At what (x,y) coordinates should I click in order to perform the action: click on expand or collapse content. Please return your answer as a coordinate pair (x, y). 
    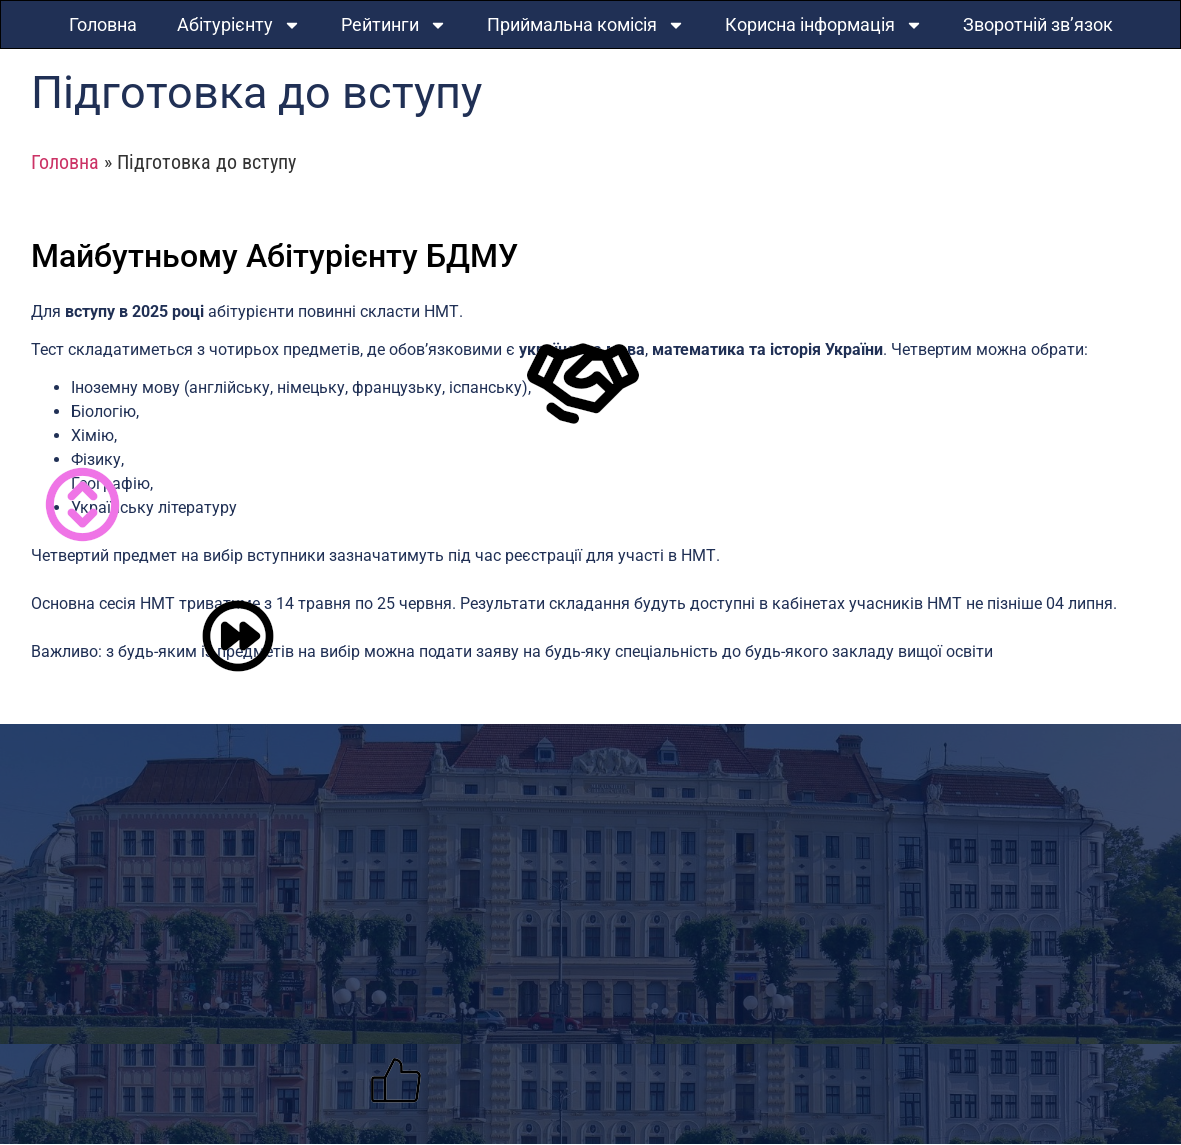
    Looking at the image, I should click on (82, 504).